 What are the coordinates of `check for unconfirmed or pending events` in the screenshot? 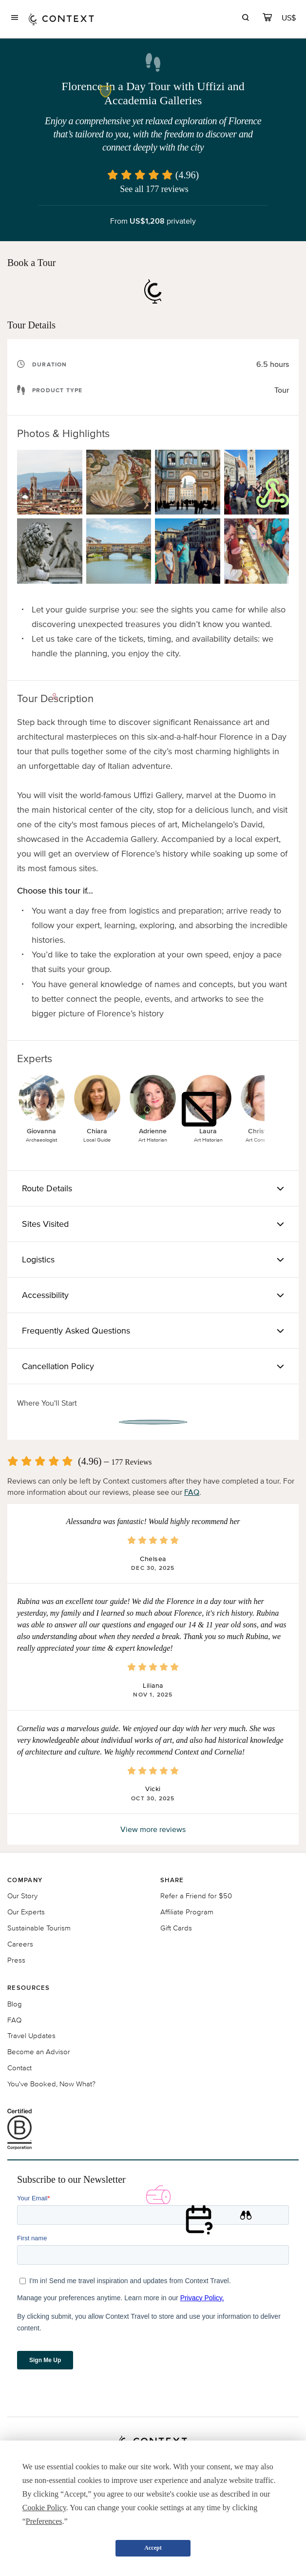 It's located at (198, 2219).